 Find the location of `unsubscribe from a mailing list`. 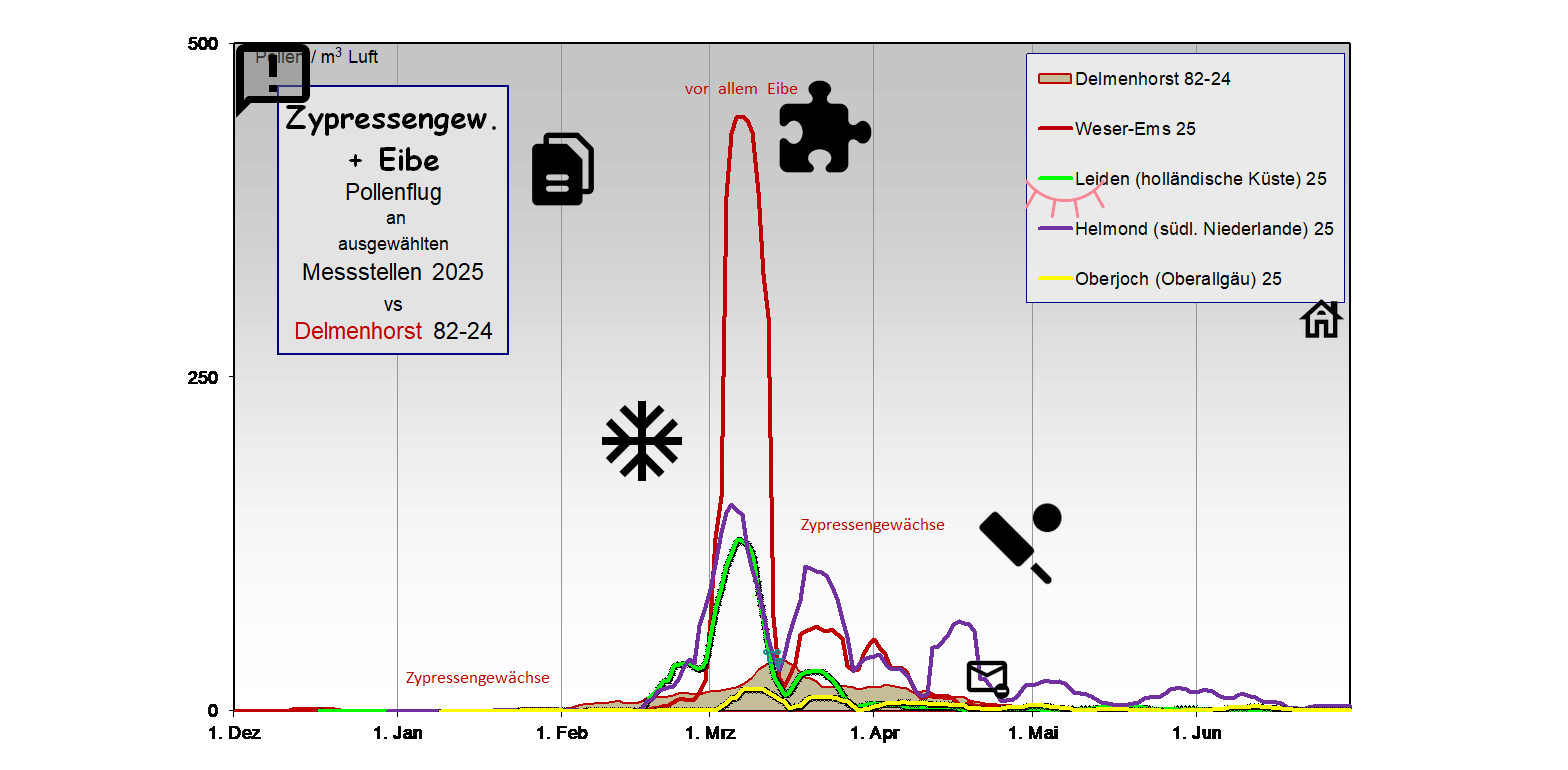

unsubscribe from a mailing list is located at coordinates (987, 681).